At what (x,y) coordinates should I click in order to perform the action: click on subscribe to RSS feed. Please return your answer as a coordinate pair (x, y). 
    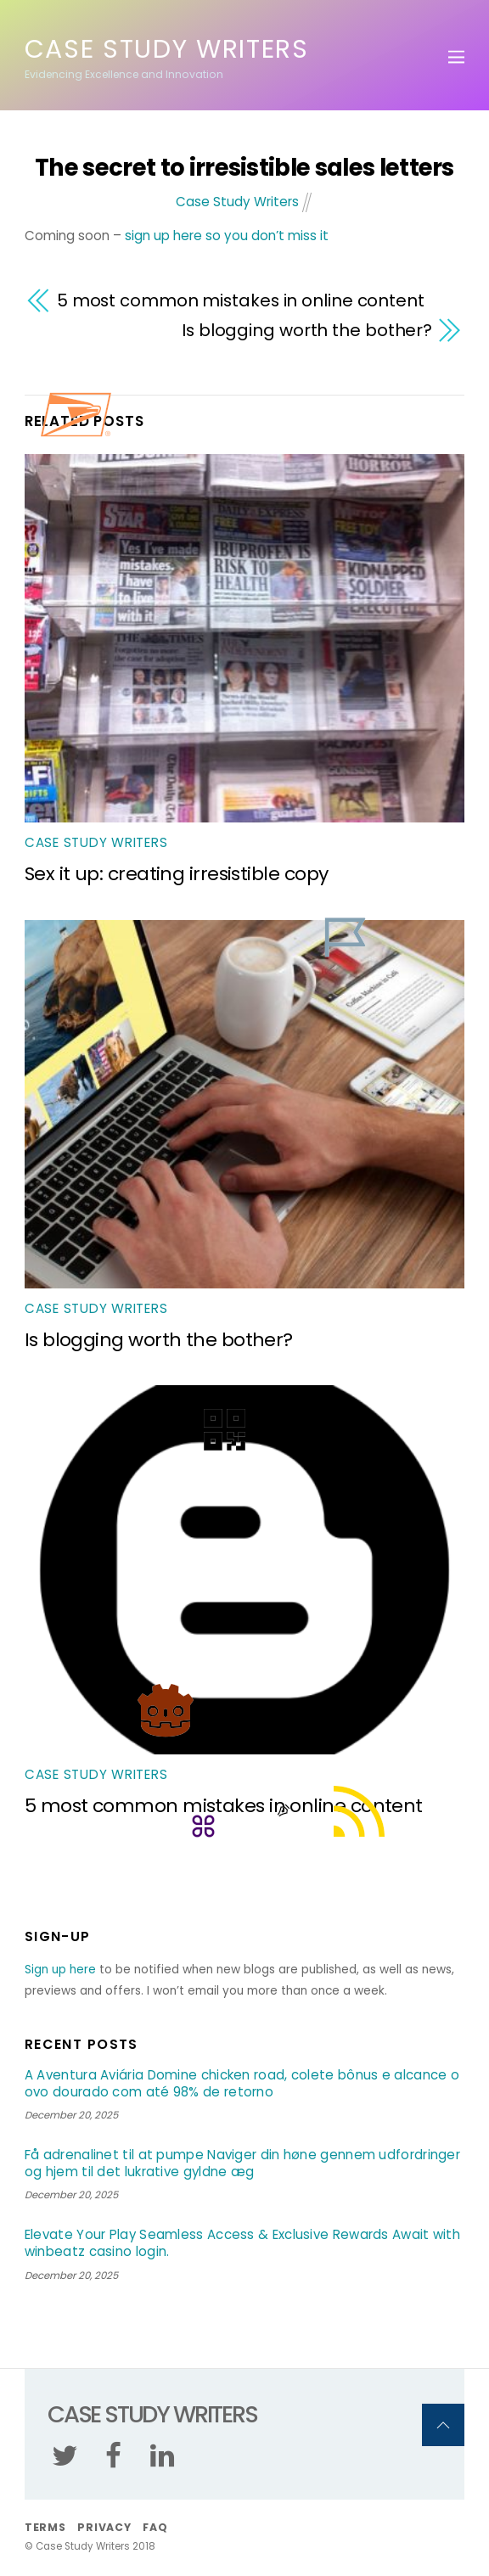
    Looking at the image, I should click on (359, 1811).